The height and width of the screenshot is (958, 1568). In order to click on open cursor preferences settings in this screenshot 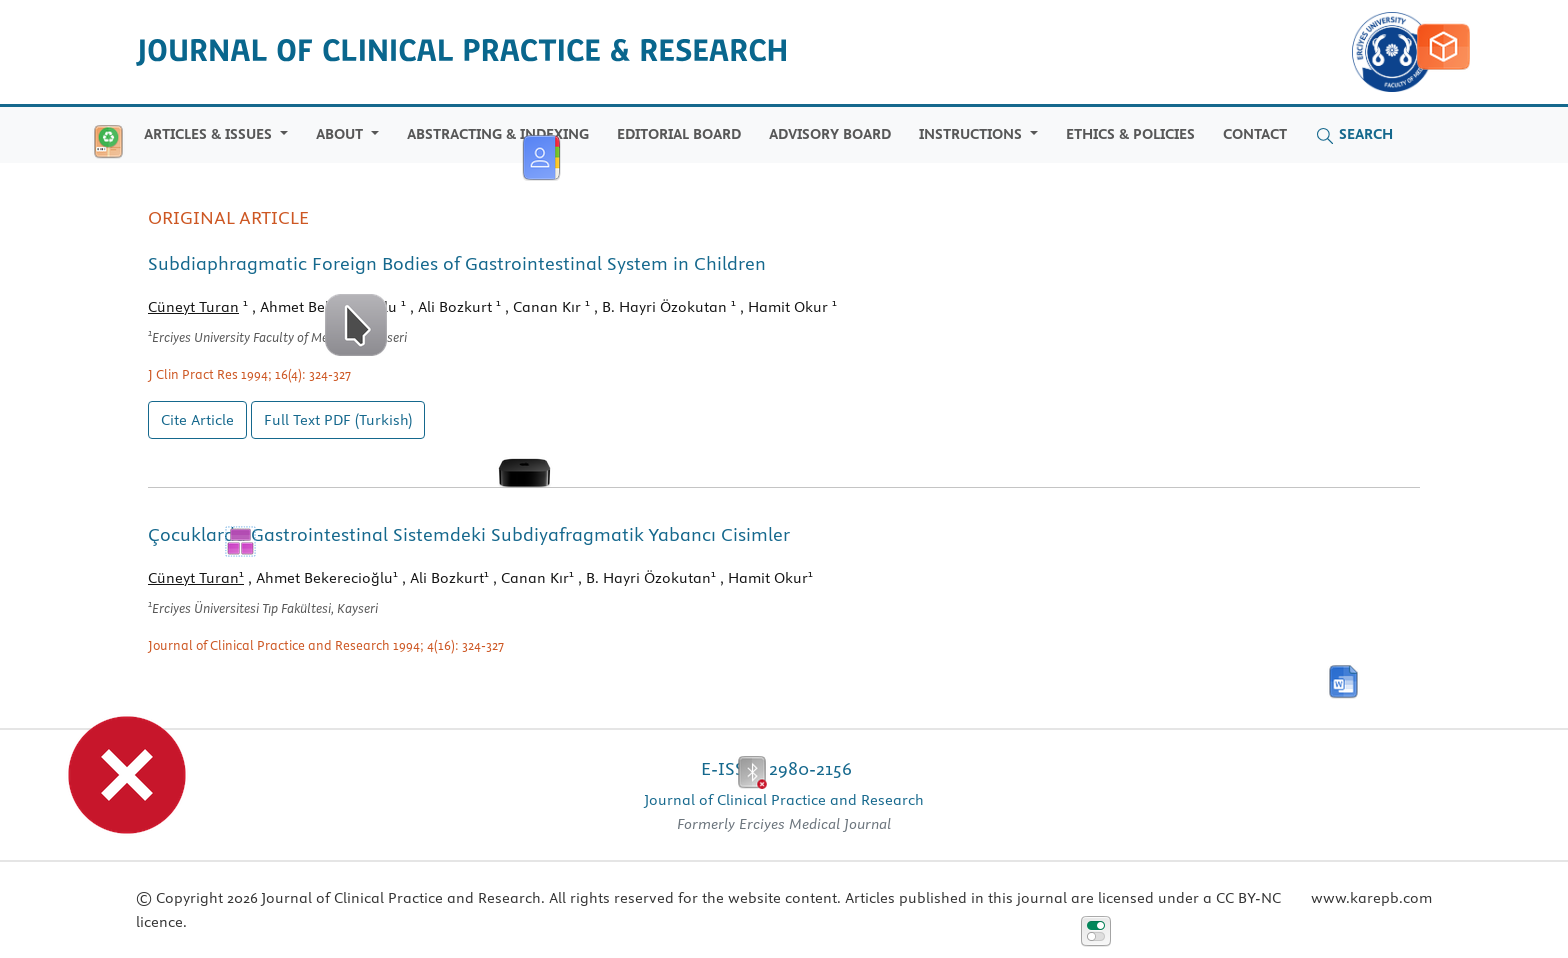, I will do `click(356, 325)`.